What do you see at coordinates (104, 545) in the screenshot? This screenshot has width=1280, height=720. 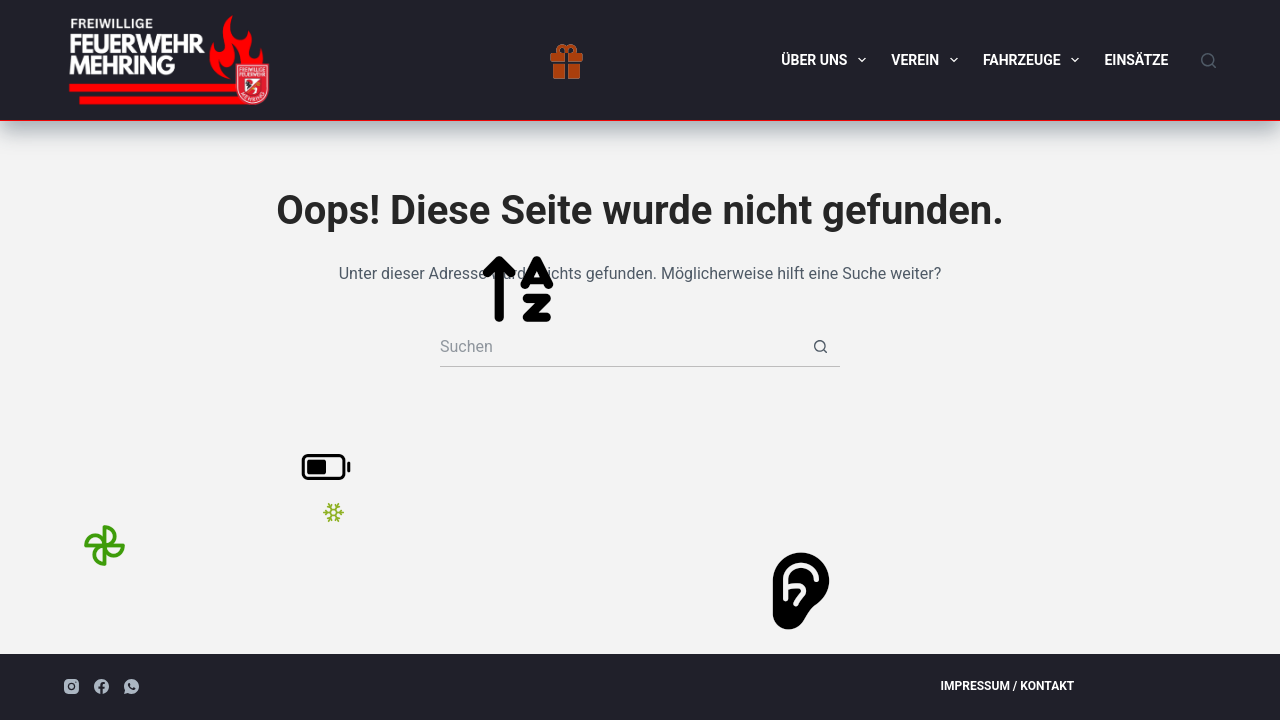 I see `access renewable energy settings` at bounding box center [104, 545].